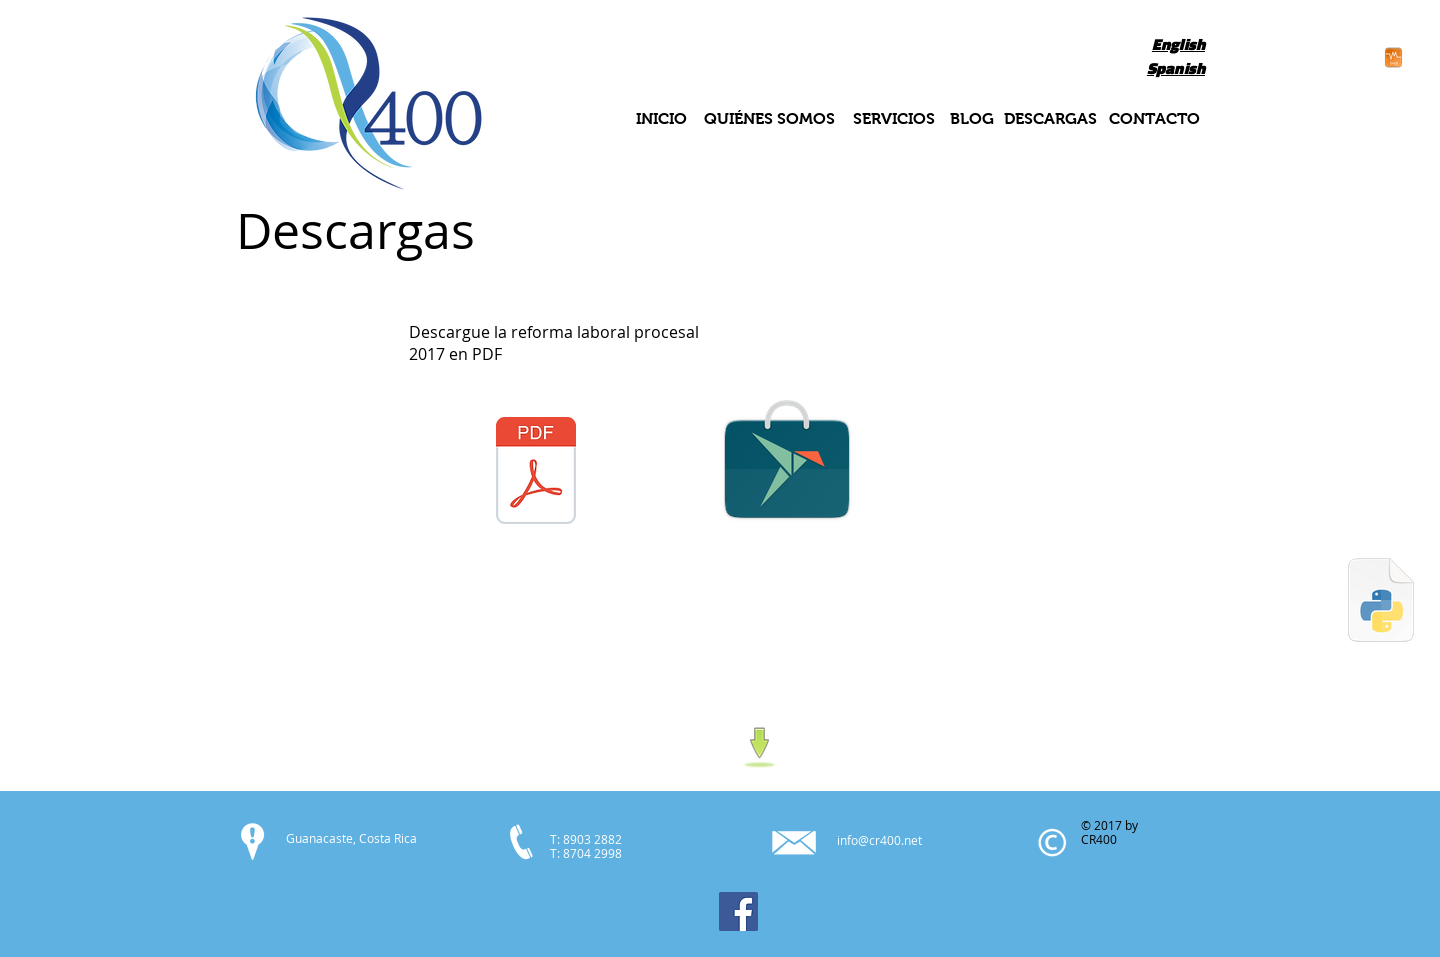 This screenshot has width=1440, height=957. I want to click on a python source code file, so click(1381, 600).